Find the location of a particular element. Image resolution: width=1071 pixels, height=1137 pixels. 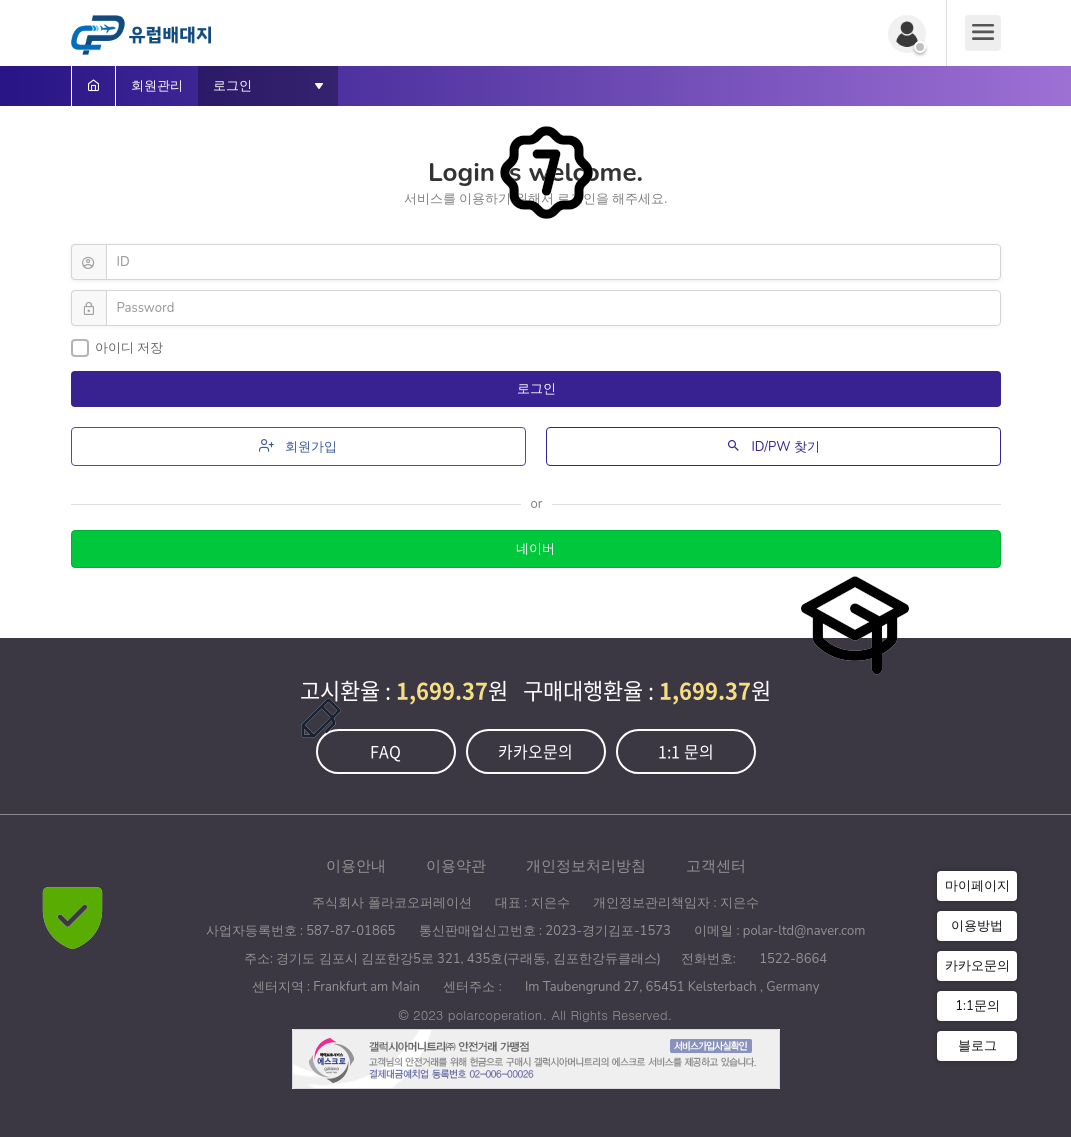

indicates rank or position number 7 is located at coordinates (546, 172).